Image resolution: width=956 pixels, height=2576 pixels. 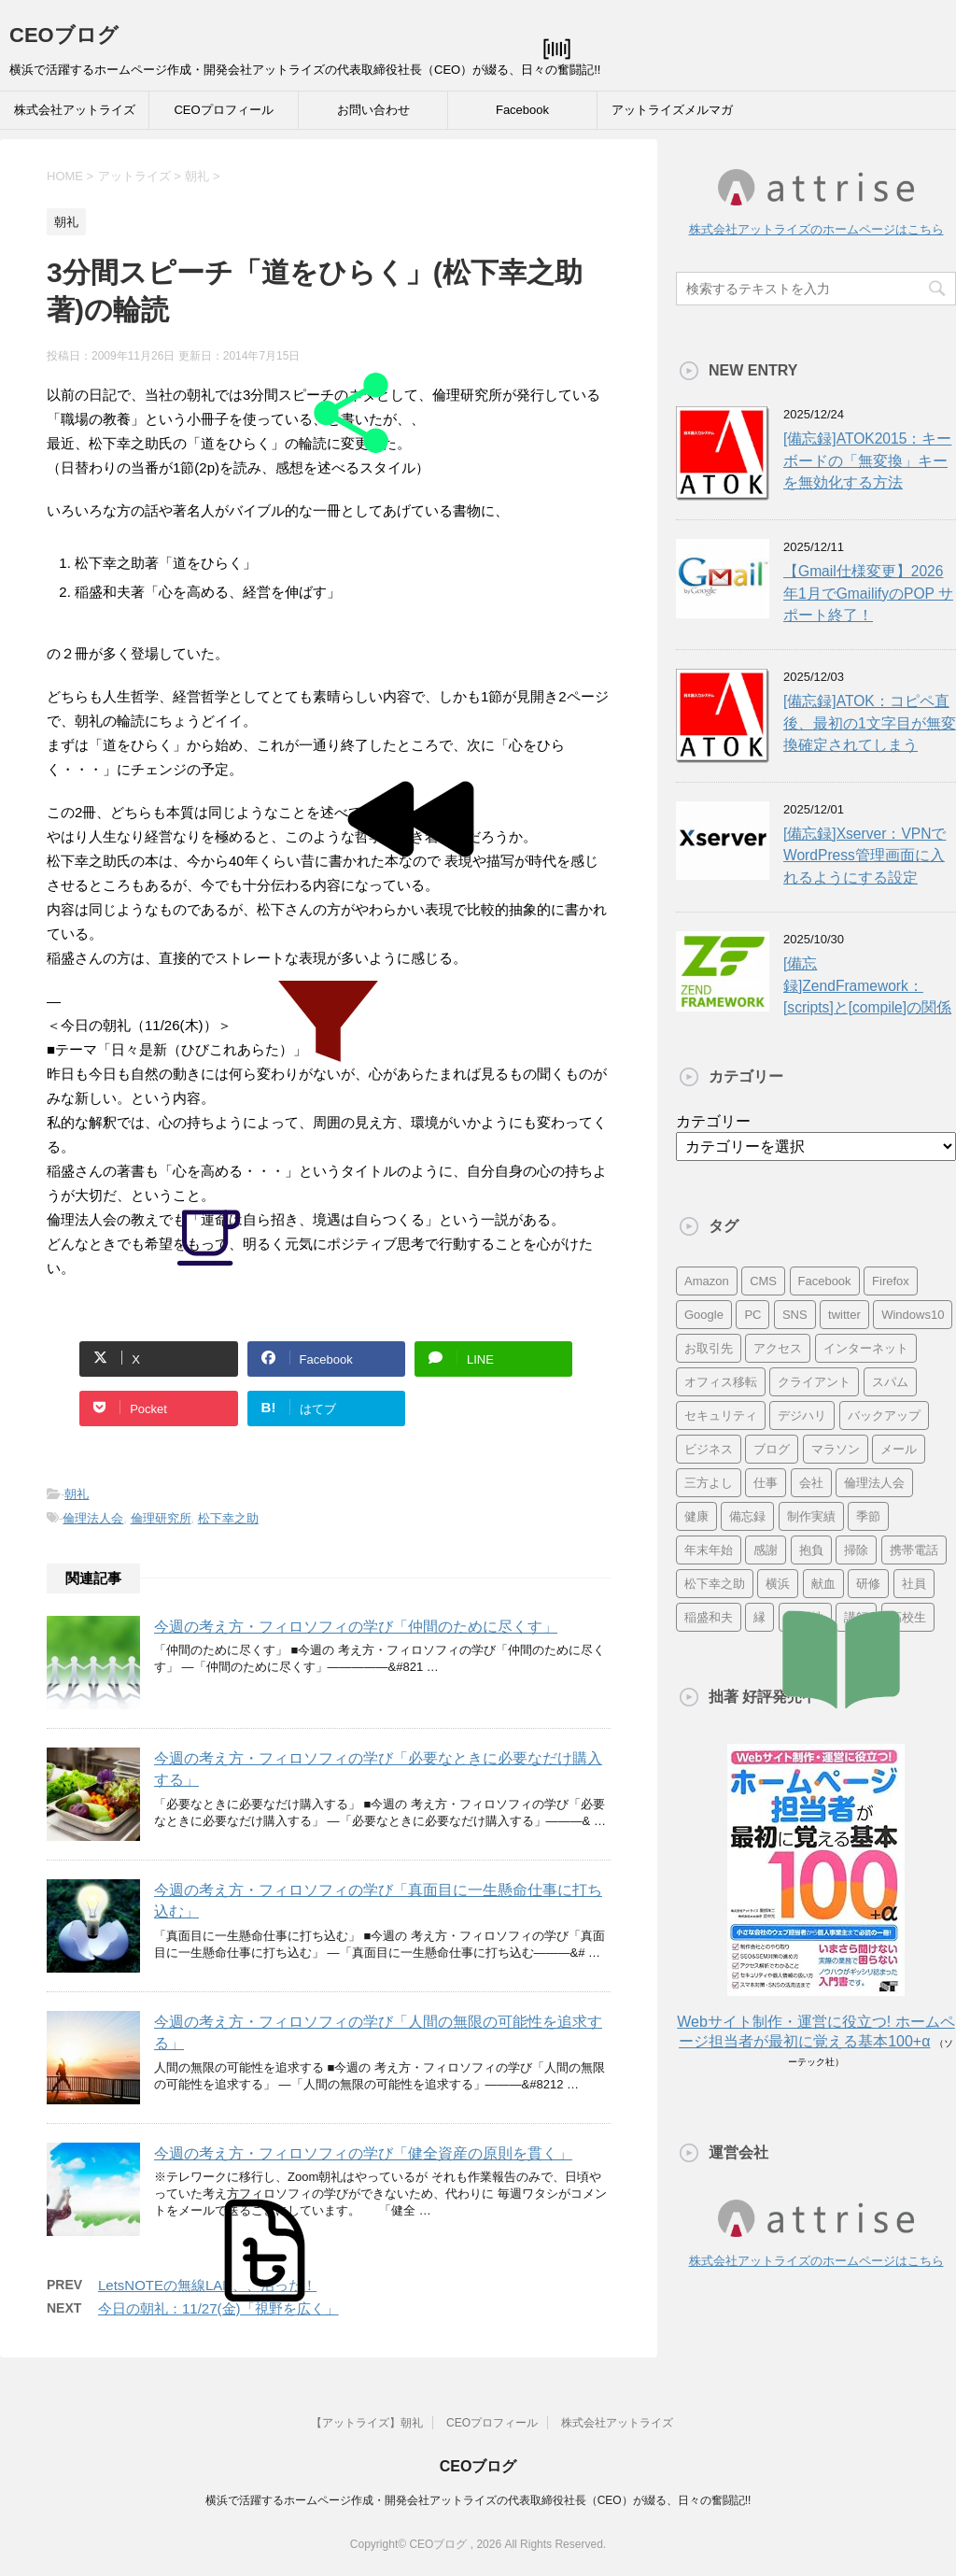 What do you see at coordinates (841, 1662) in the screenshot?
I see `open reading or library section` at bounding box center [841, 1662].